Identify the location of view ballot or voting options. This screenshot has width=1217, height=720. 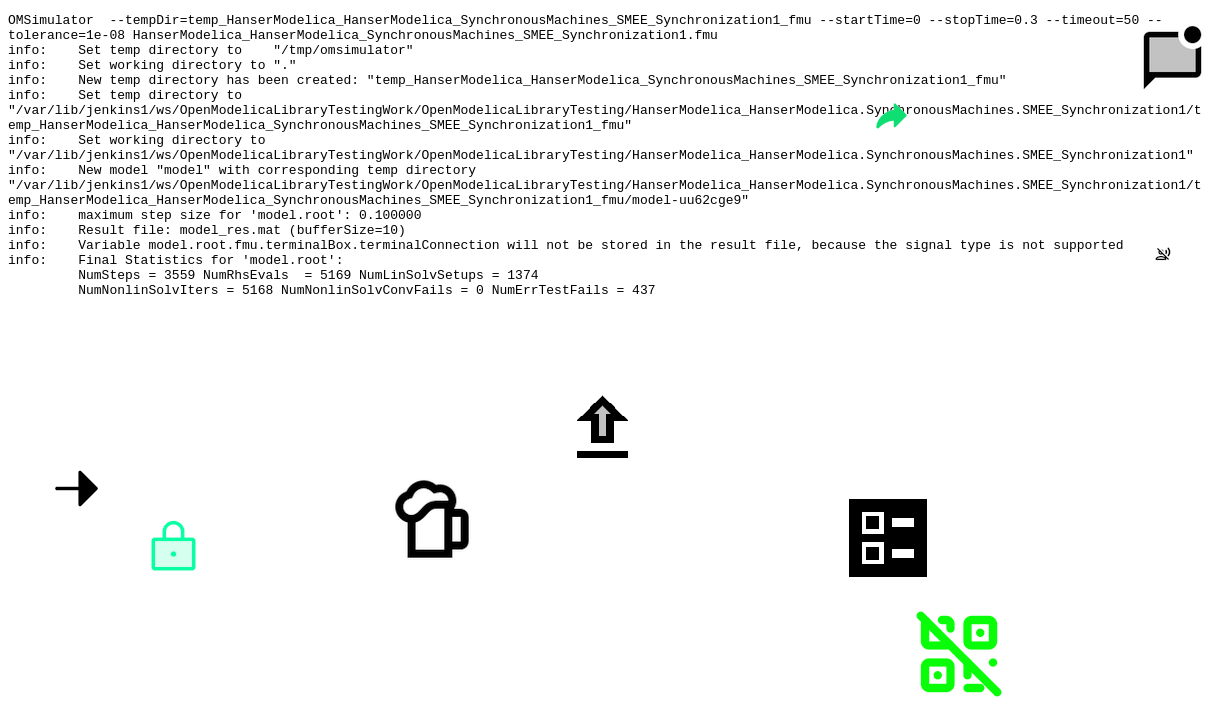
(888, 538).